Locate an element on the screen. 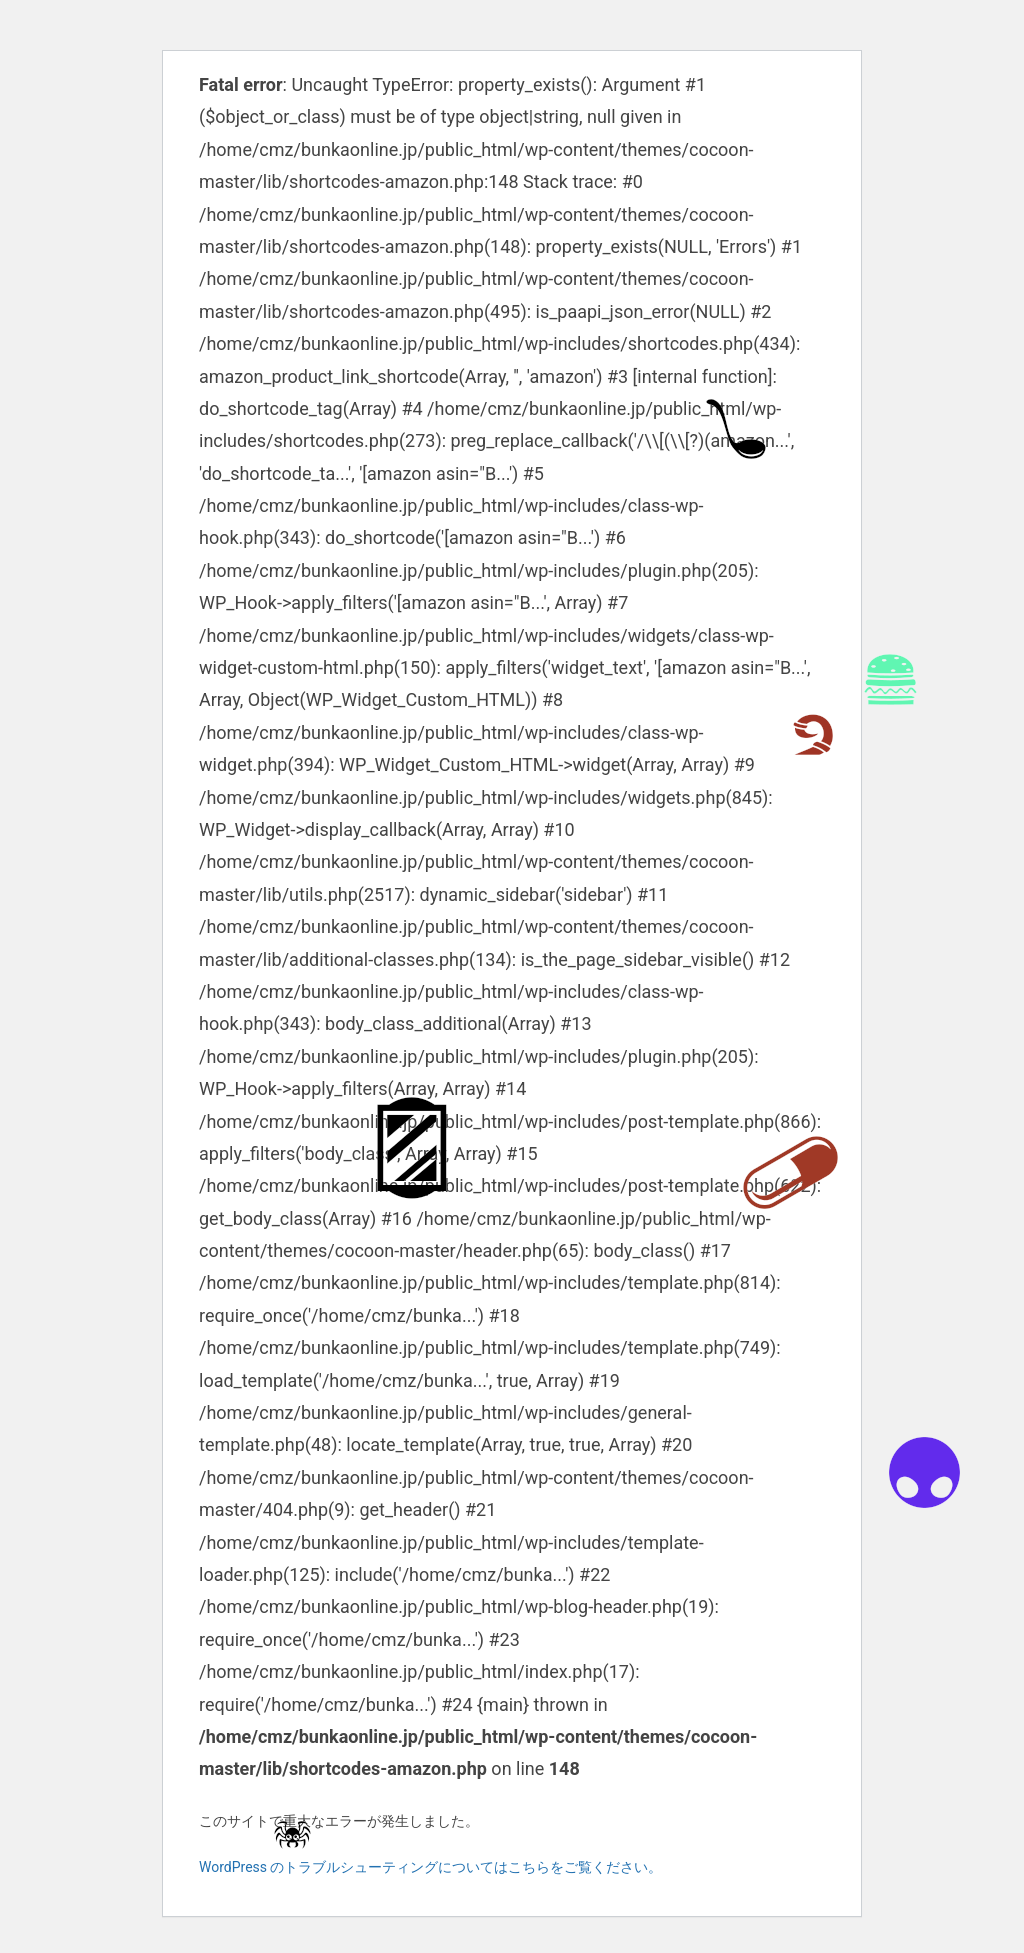 The image size is (1024, 1953). access medication reminders or health tracking is located at coordinates (790, 1174).